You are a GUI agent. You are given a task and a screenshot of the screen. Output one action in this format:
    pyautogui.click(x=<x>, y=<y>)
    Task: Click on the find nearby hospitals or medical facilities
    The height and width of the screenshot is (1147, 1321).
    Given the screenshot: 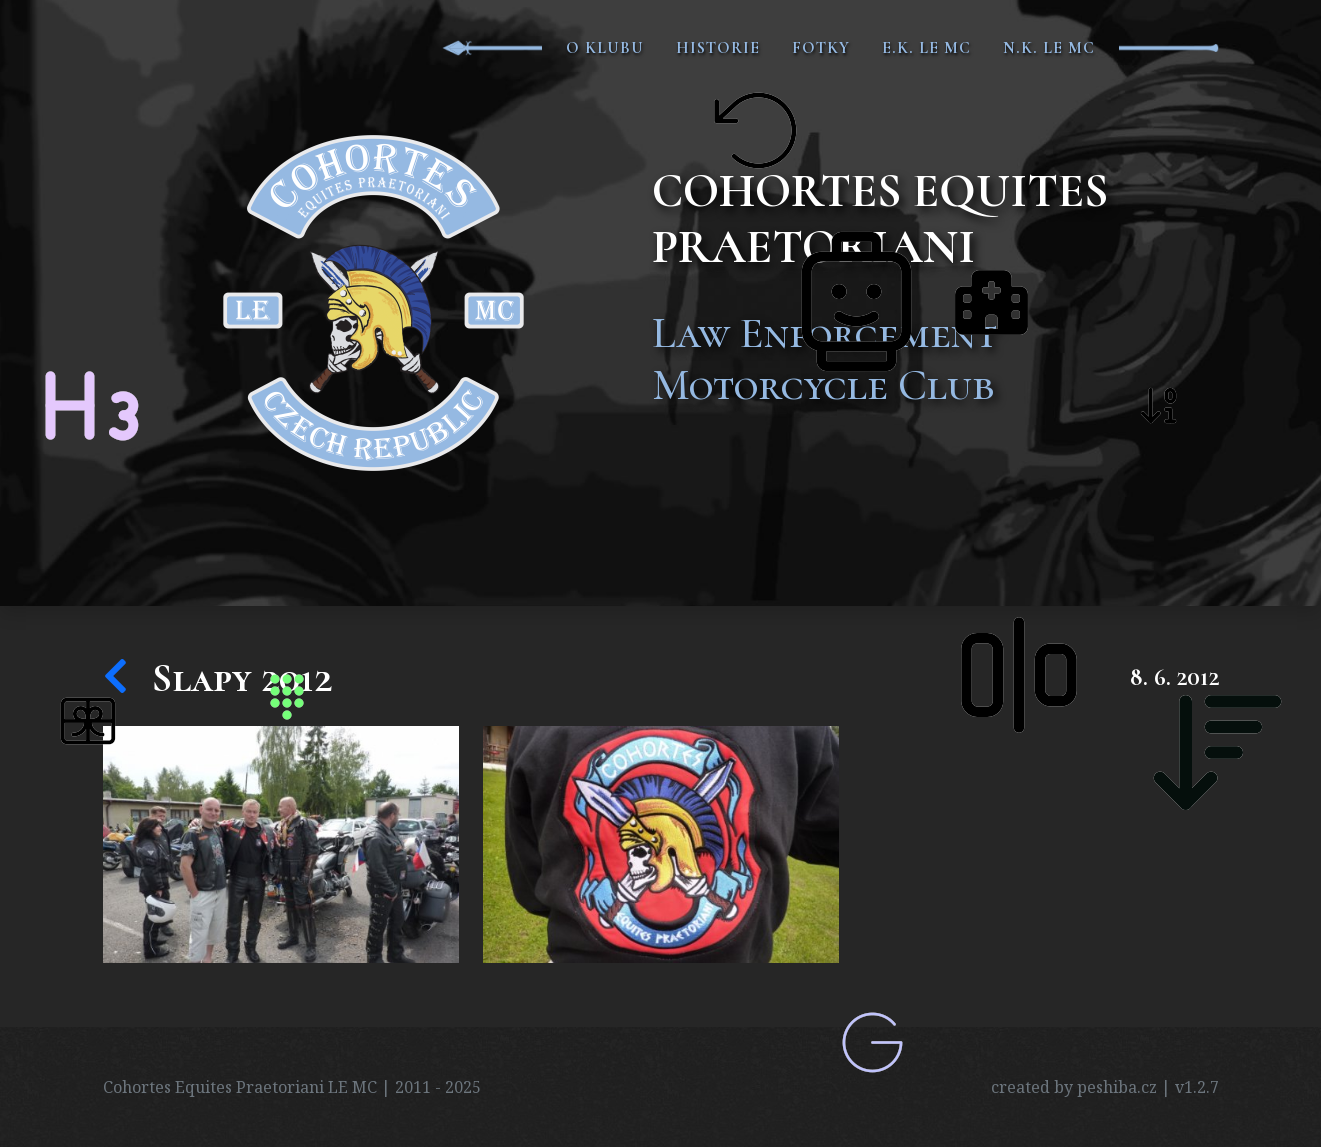 What is the action you would take?
    pyautogui.click(x=991, y=302)
    